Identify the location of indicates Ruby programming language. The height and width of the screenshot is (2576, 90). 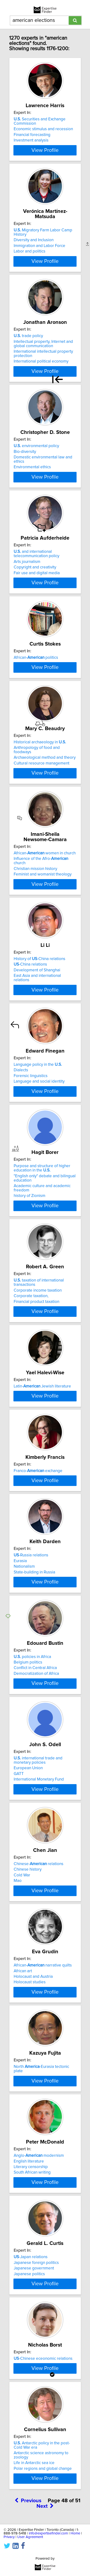
(8, 1616).